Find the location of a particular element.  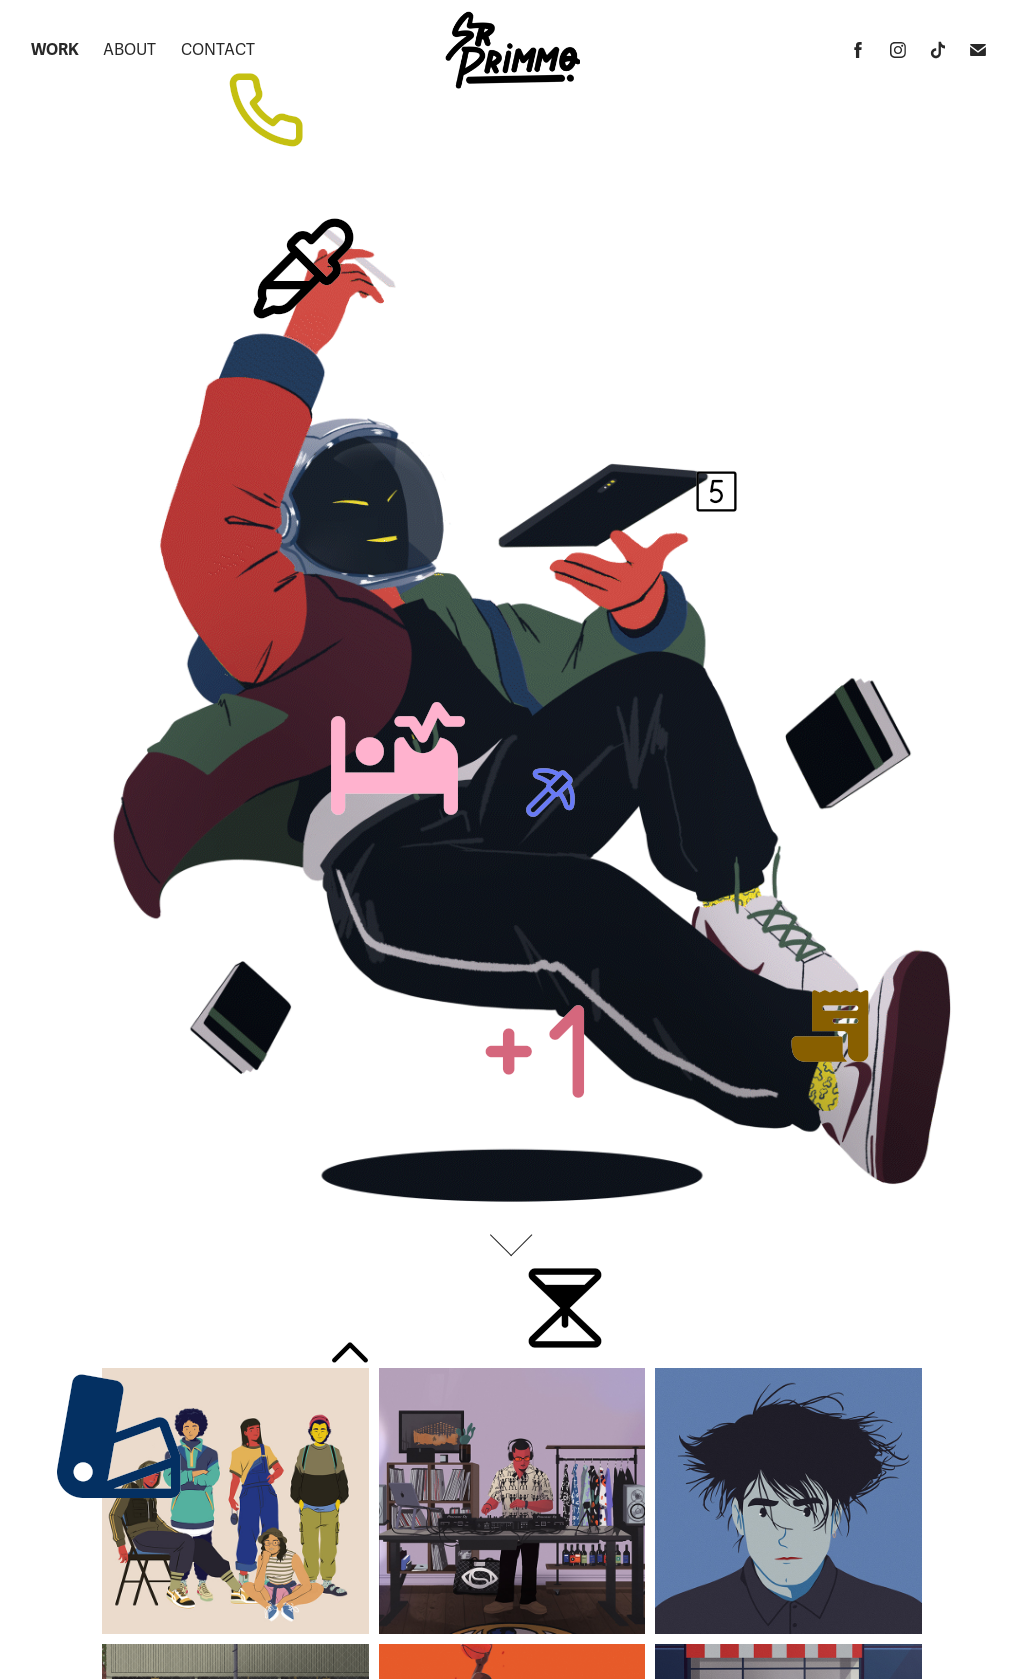

increase exposure by one stop is located at coordinates (543, 1051).